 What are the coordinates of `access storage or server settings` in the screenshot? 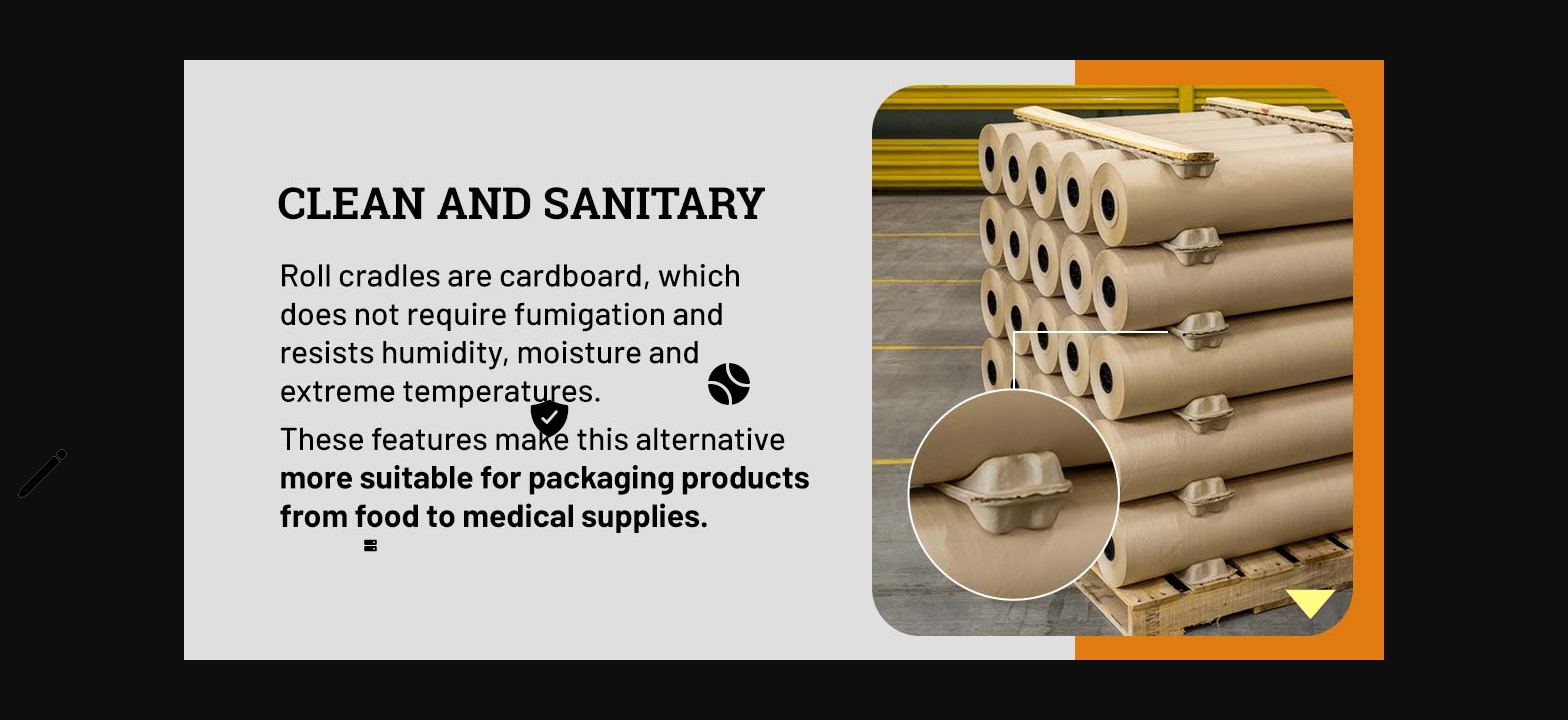 It's located at (370, 545).